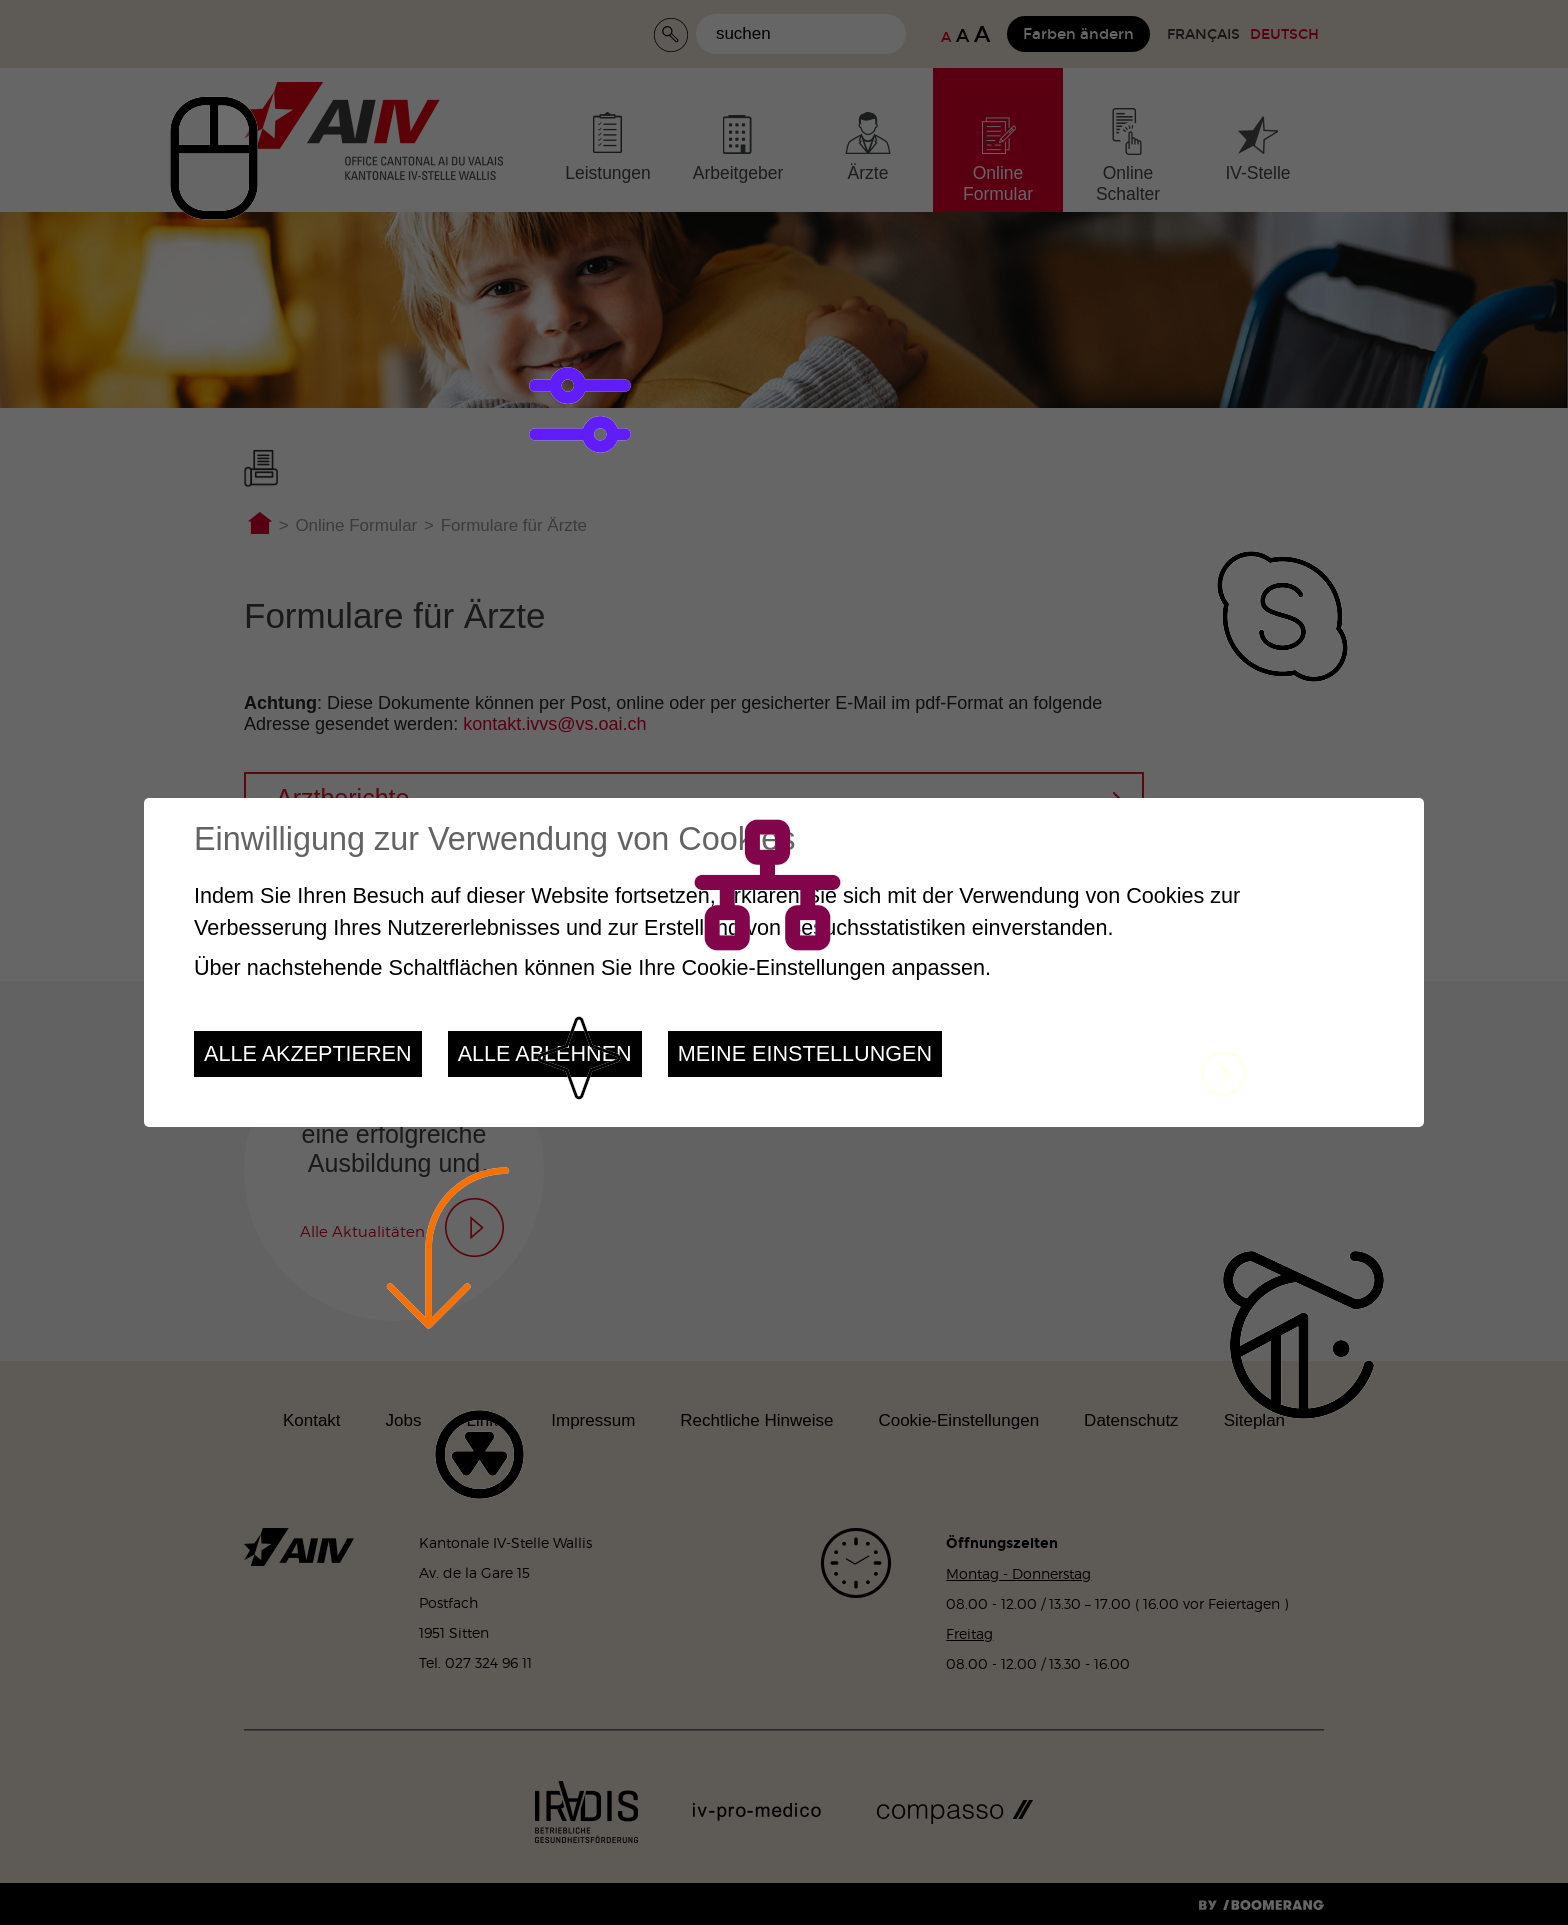  I want to click on indicates a featured or highlighted item, so click(579, 1058).